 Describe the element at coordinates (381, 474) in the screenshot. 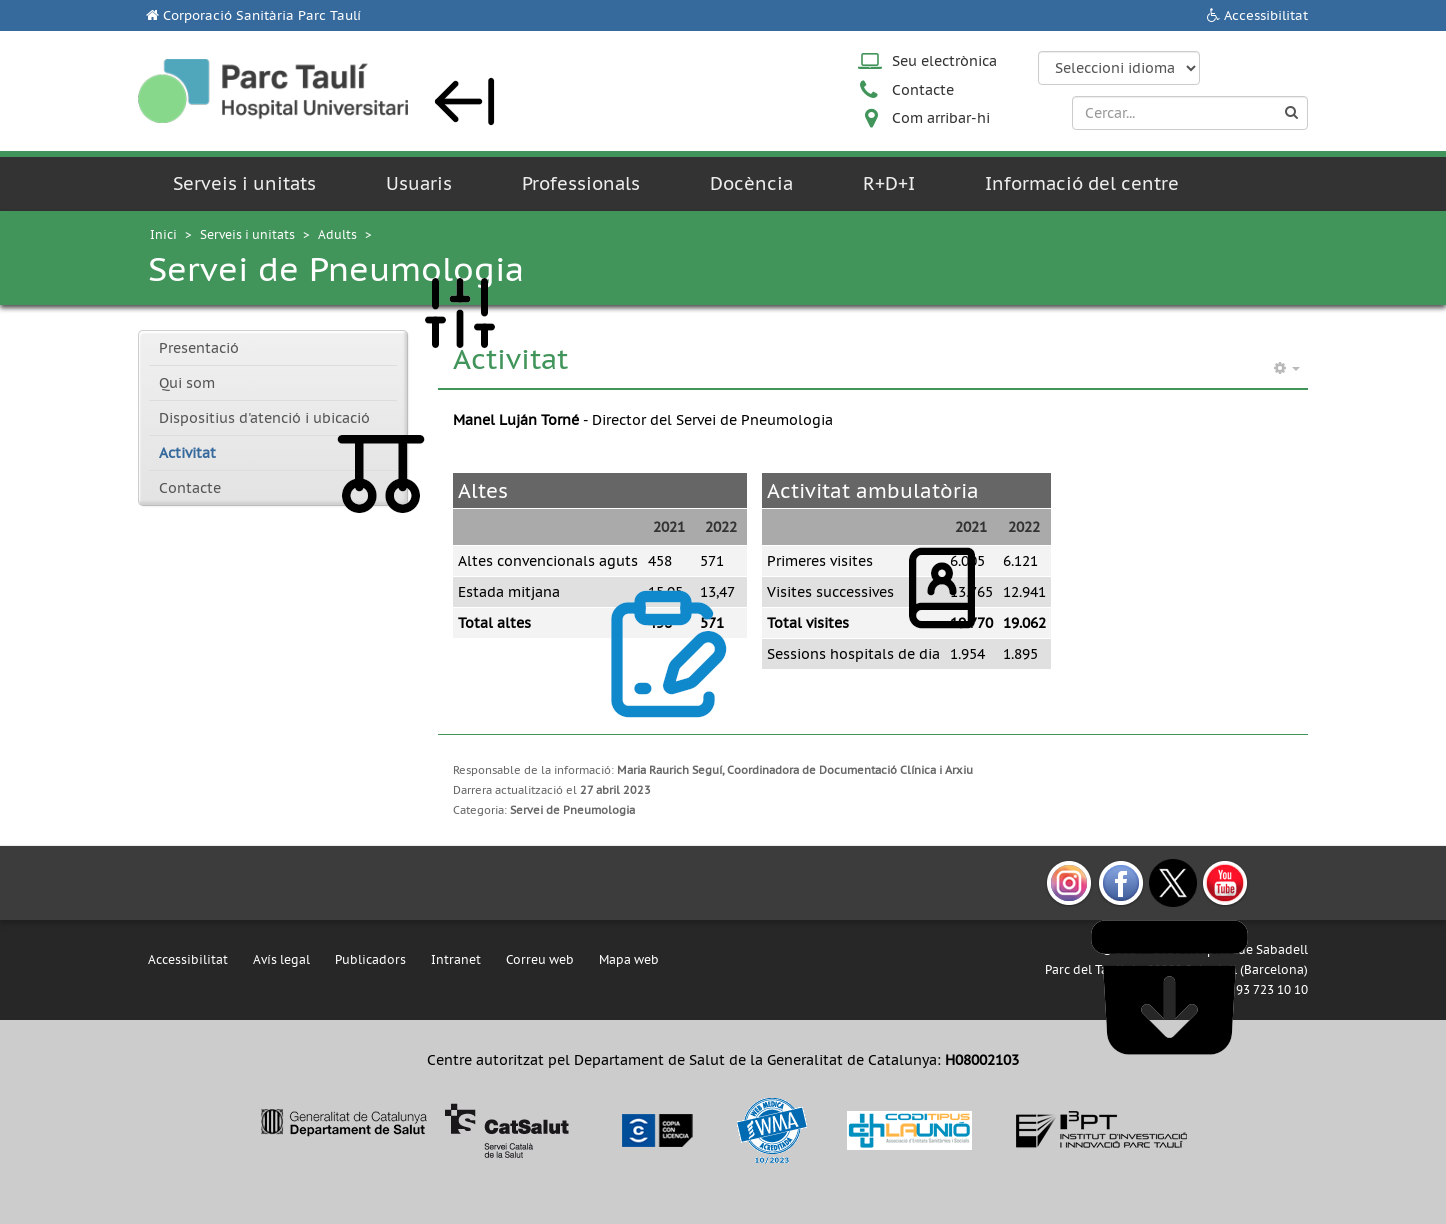

I see `gymnastics rings equipment indicator` at that location.